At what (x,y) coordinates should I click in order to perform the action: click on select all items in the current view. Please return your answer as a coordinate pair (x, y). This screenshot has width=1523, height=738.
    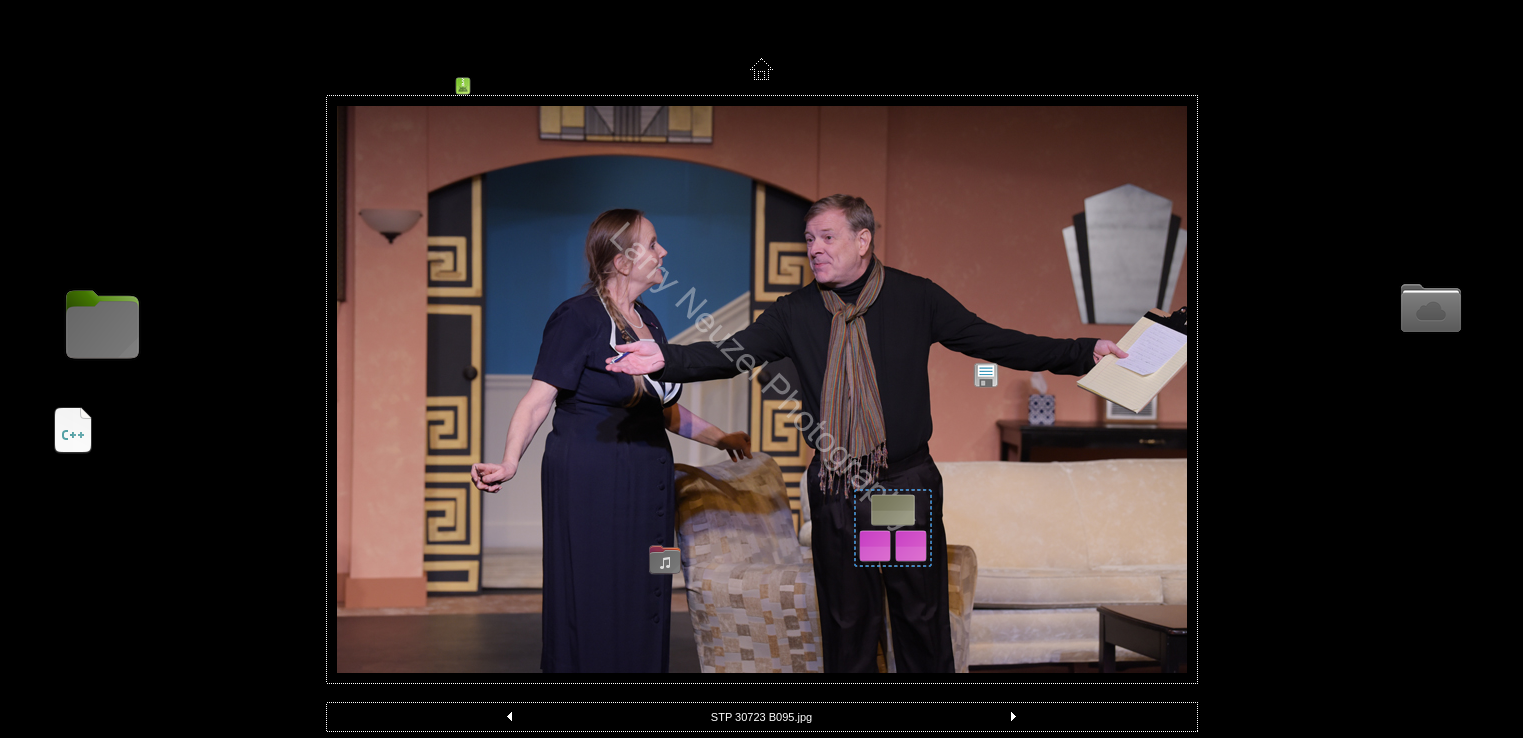
    Looking at the image, I should click on (893, 528).